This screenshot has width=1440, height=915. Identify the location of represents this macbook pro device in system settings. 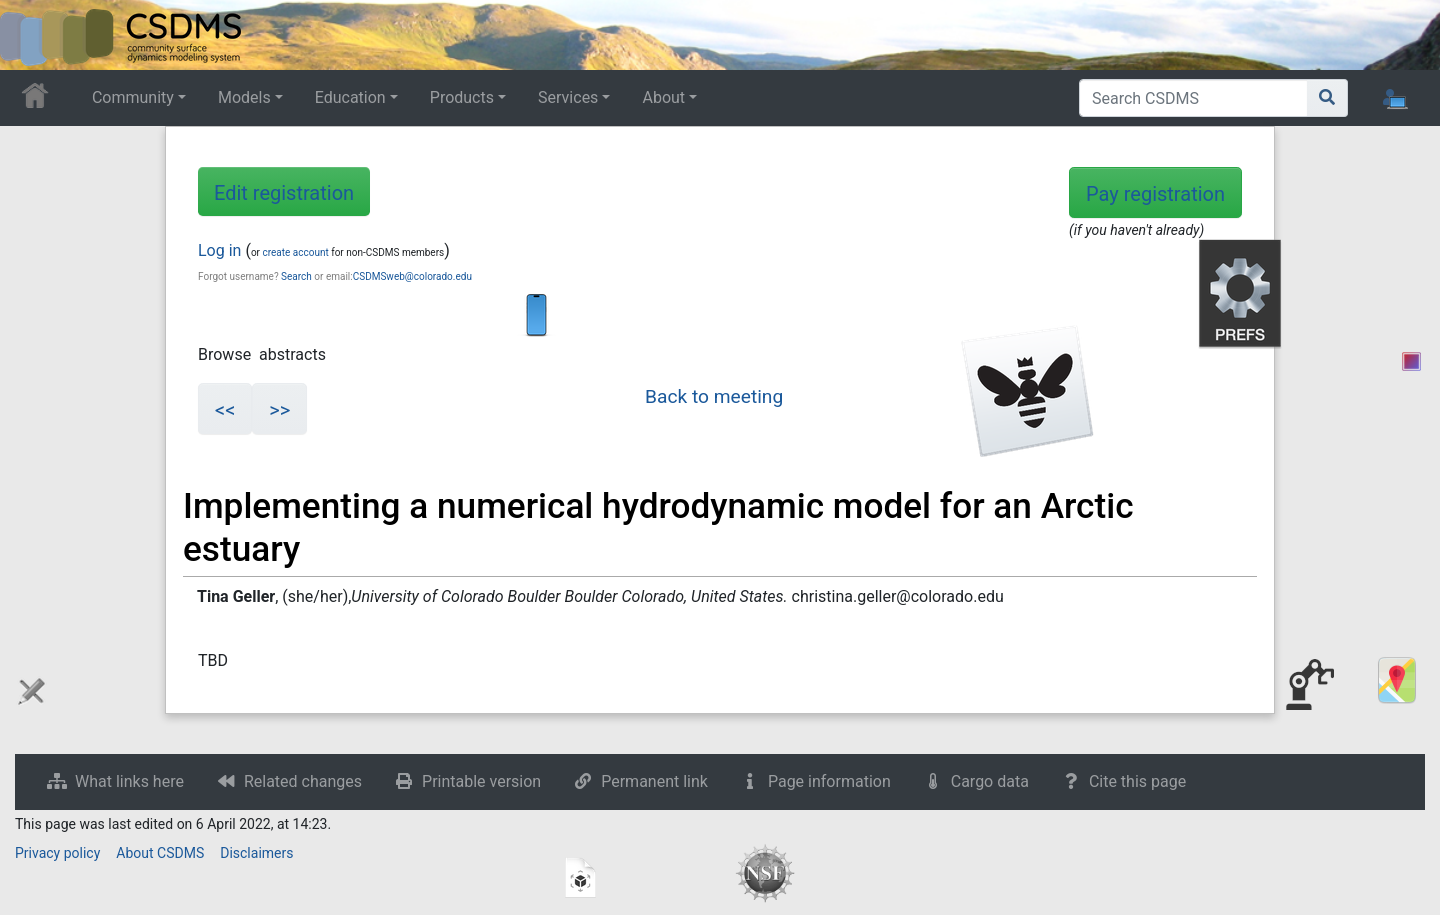
(1397, 101).